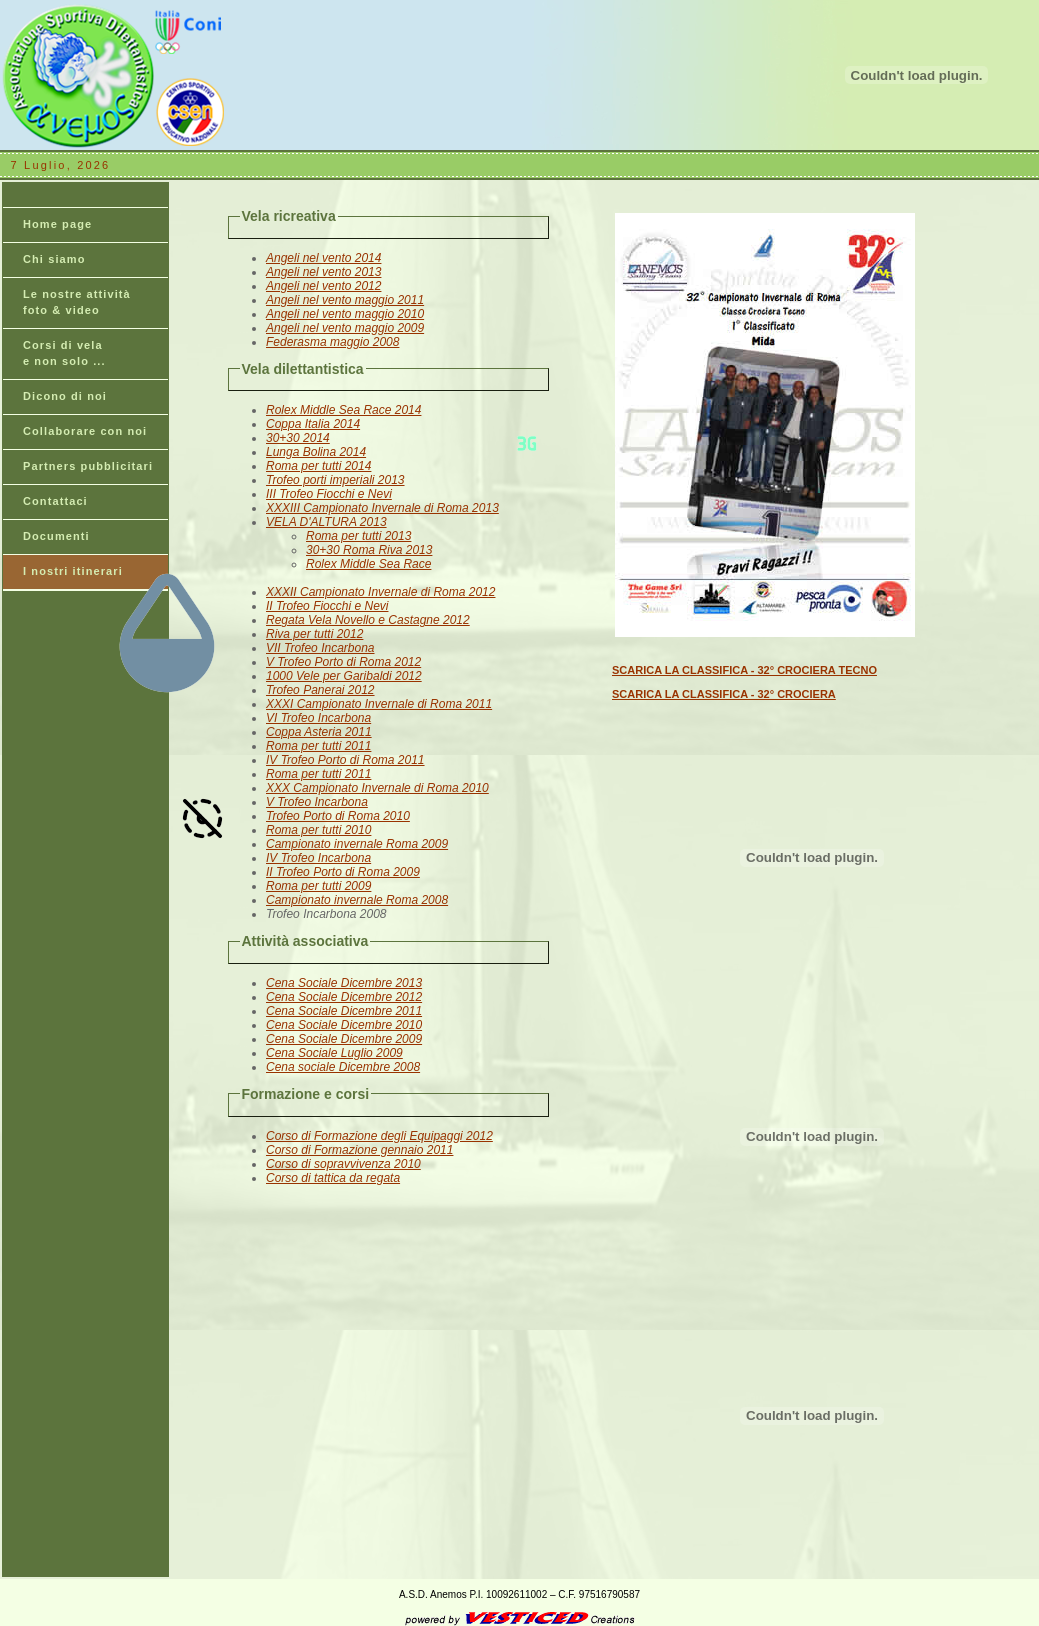 The width and height of the screenshot is (1039, 1626). I want to click on adjust water or liquid fill level, so click(167, 633).